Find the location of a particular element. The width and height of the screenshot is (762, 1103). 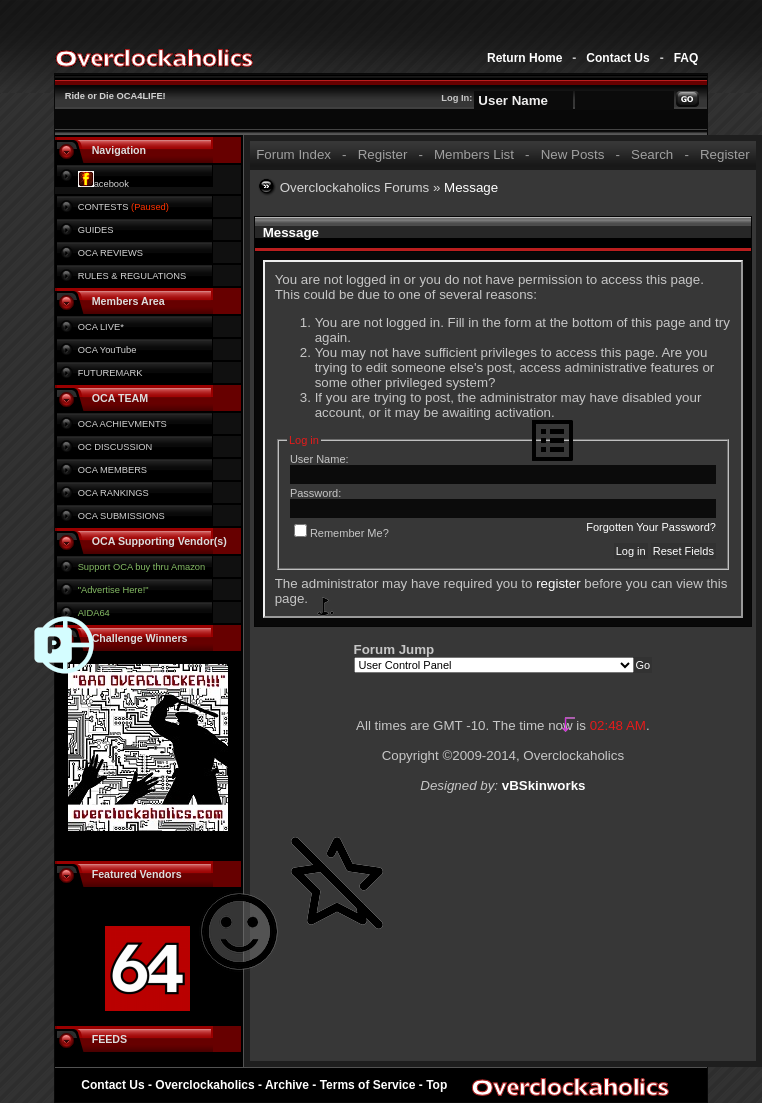

open Microsoft PowerPoint is located at coordinates (63, 645).